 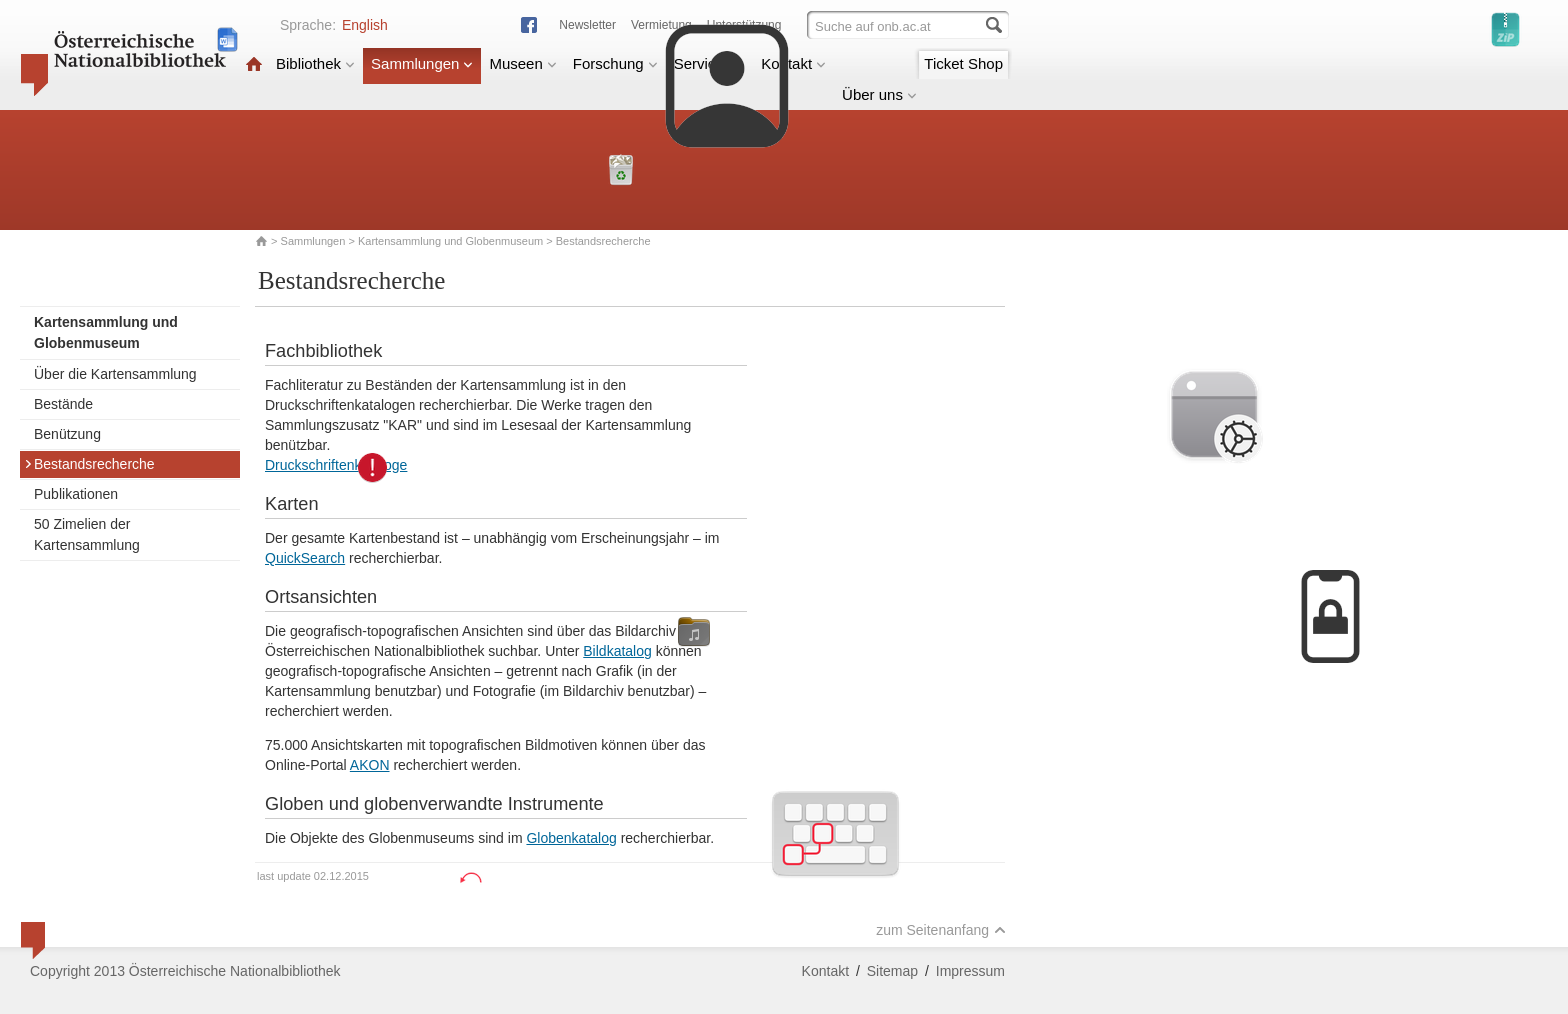 I want to click on view deleted files in trash, so click(x=621, y=170).